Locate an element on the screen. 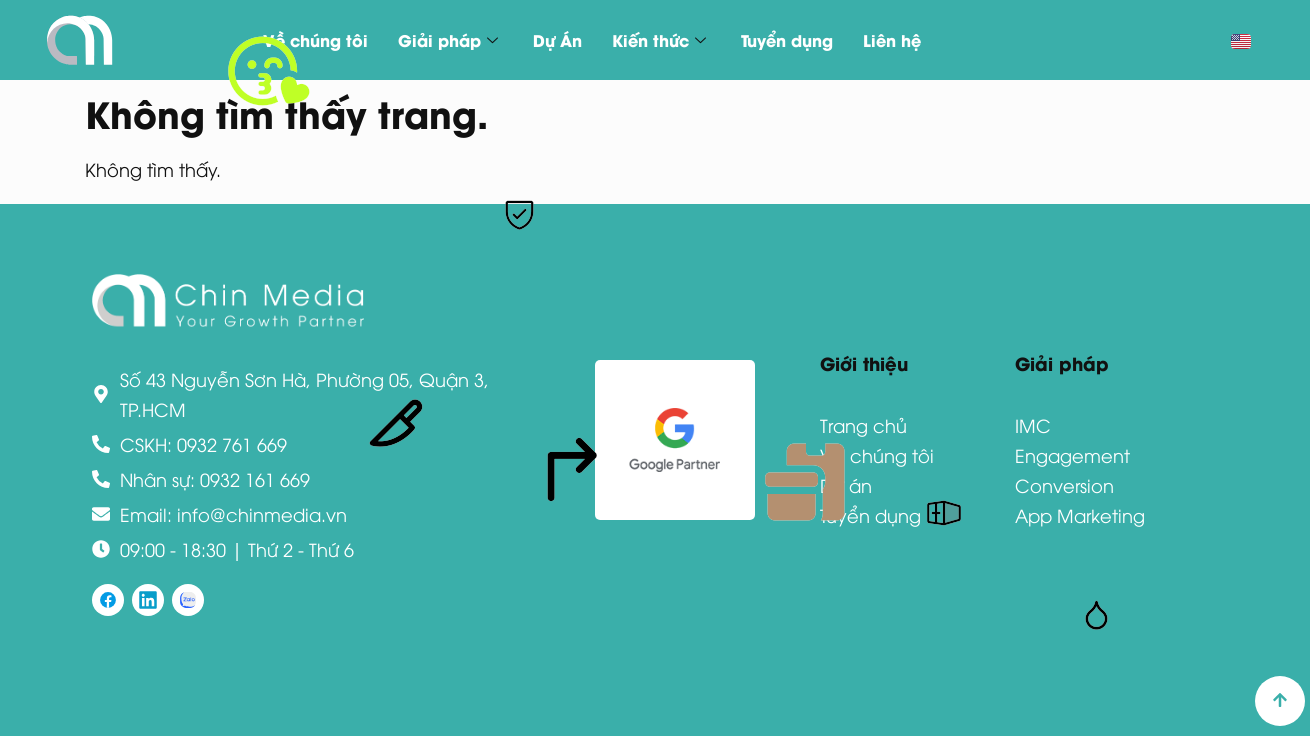 This screenshot has width=1310, height=736. adjust water or hydration settings is located at coordinates (1096, 614).